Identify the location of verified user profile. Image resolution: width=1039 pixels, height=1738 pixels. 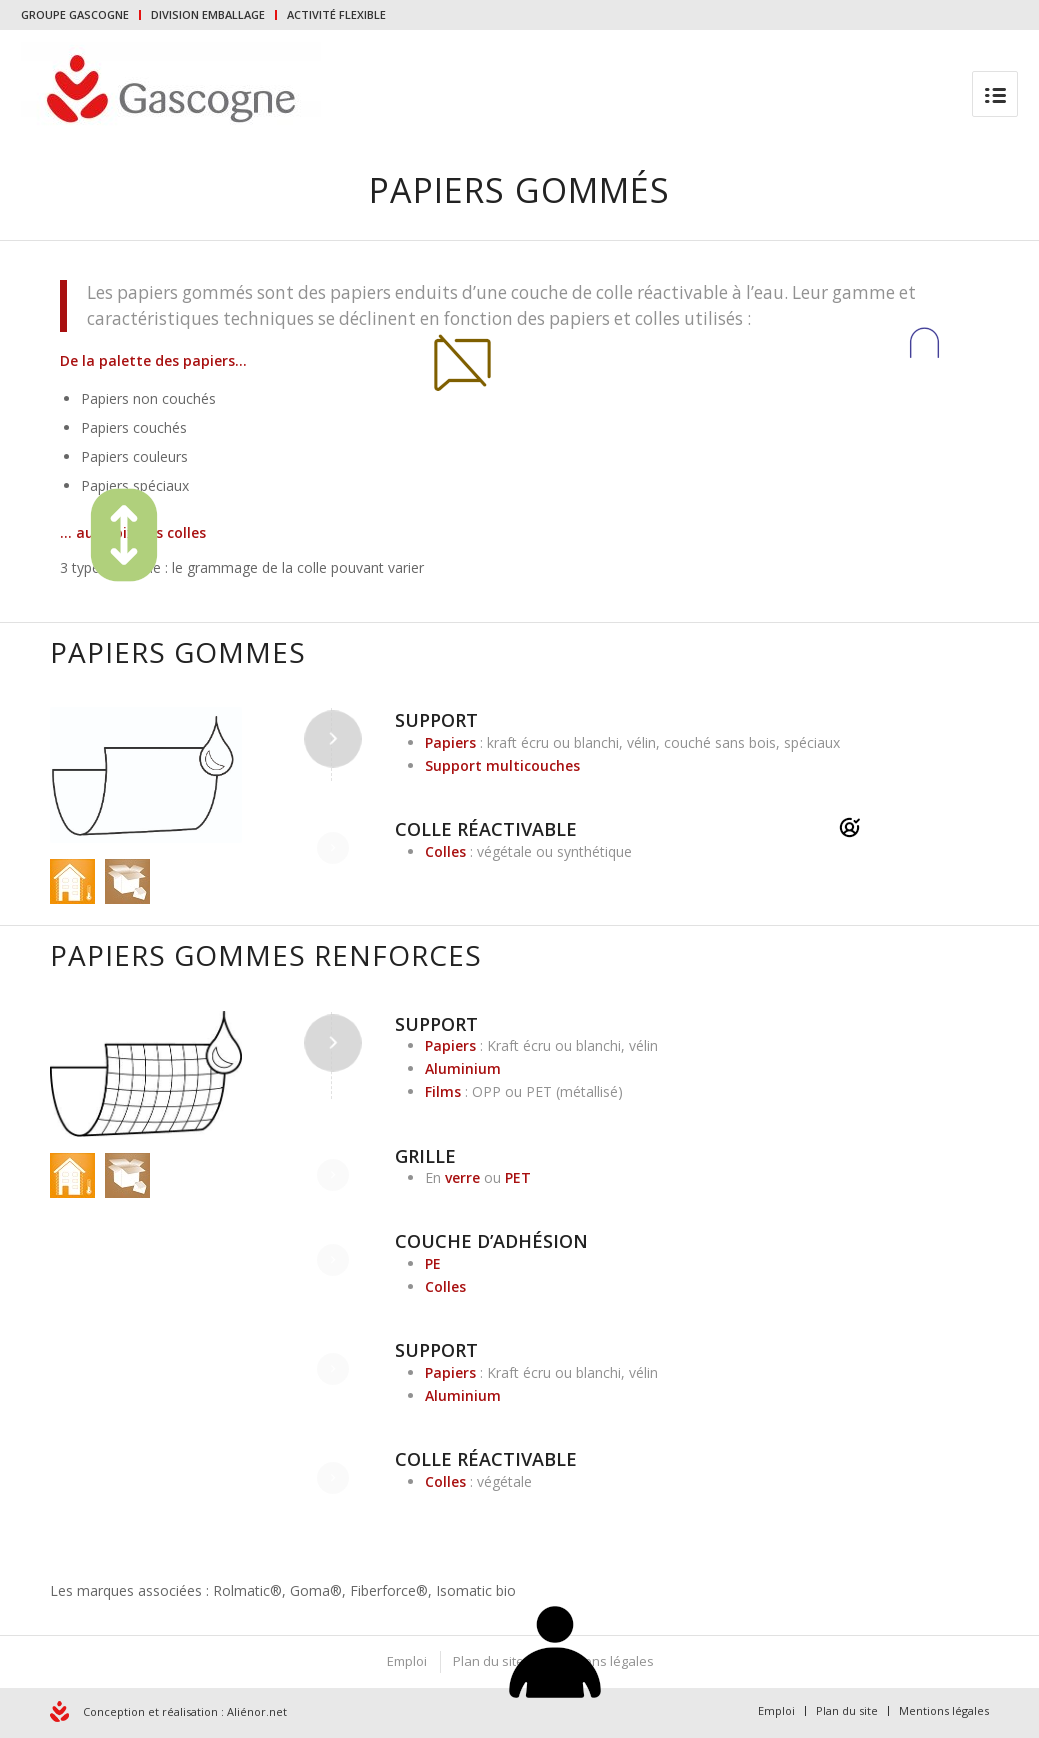
(849, 827).